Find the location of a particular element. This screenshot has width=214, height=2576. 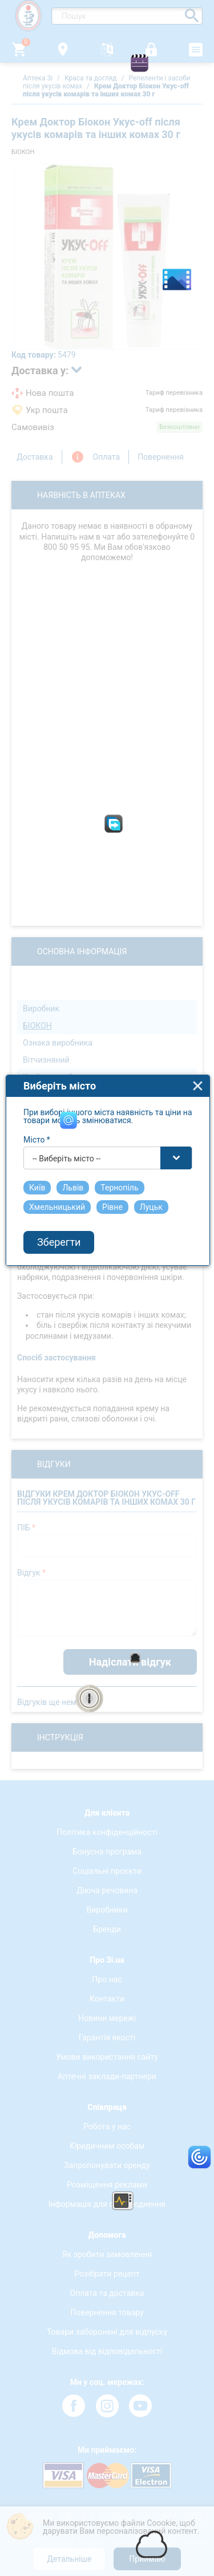

open free download manager app is located at coordinates (114, 824).